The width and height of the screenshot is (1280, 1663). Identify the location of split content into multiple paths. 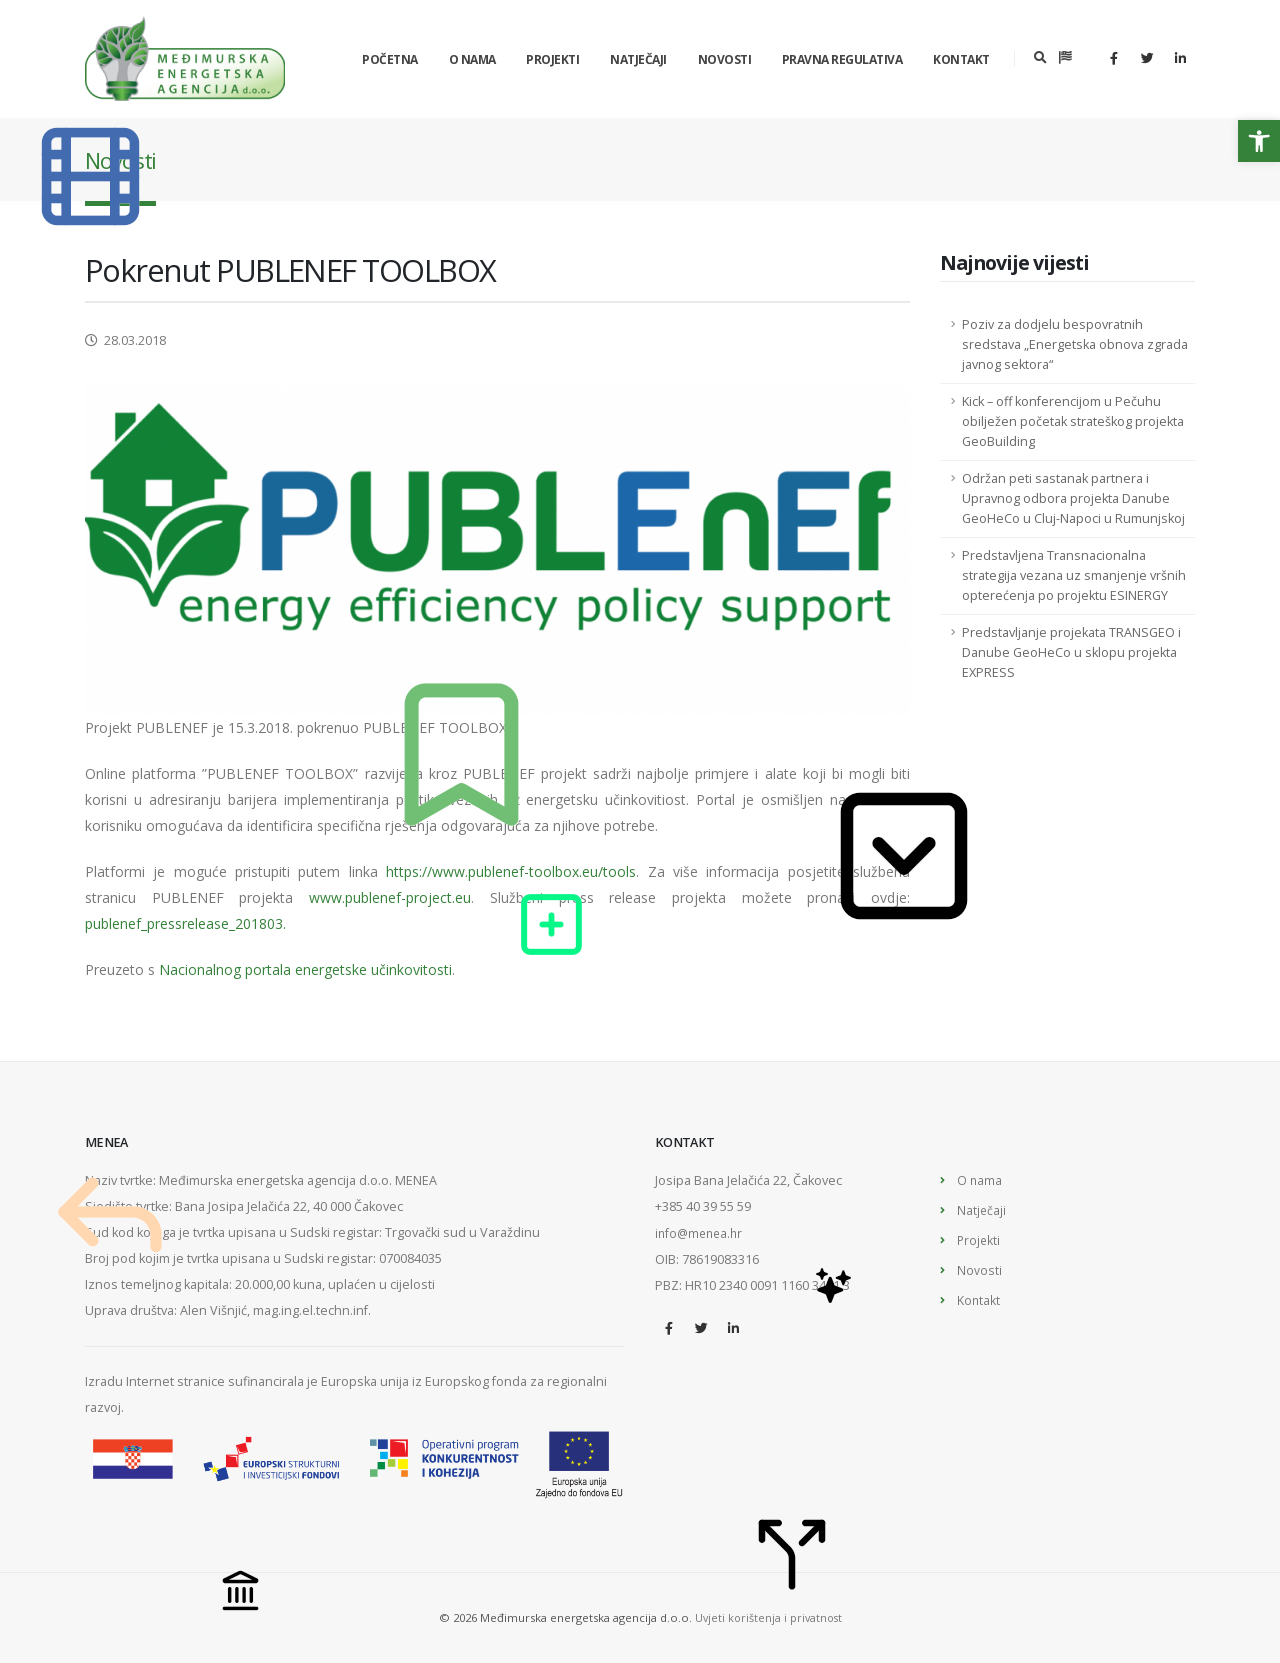
(792, 1553).